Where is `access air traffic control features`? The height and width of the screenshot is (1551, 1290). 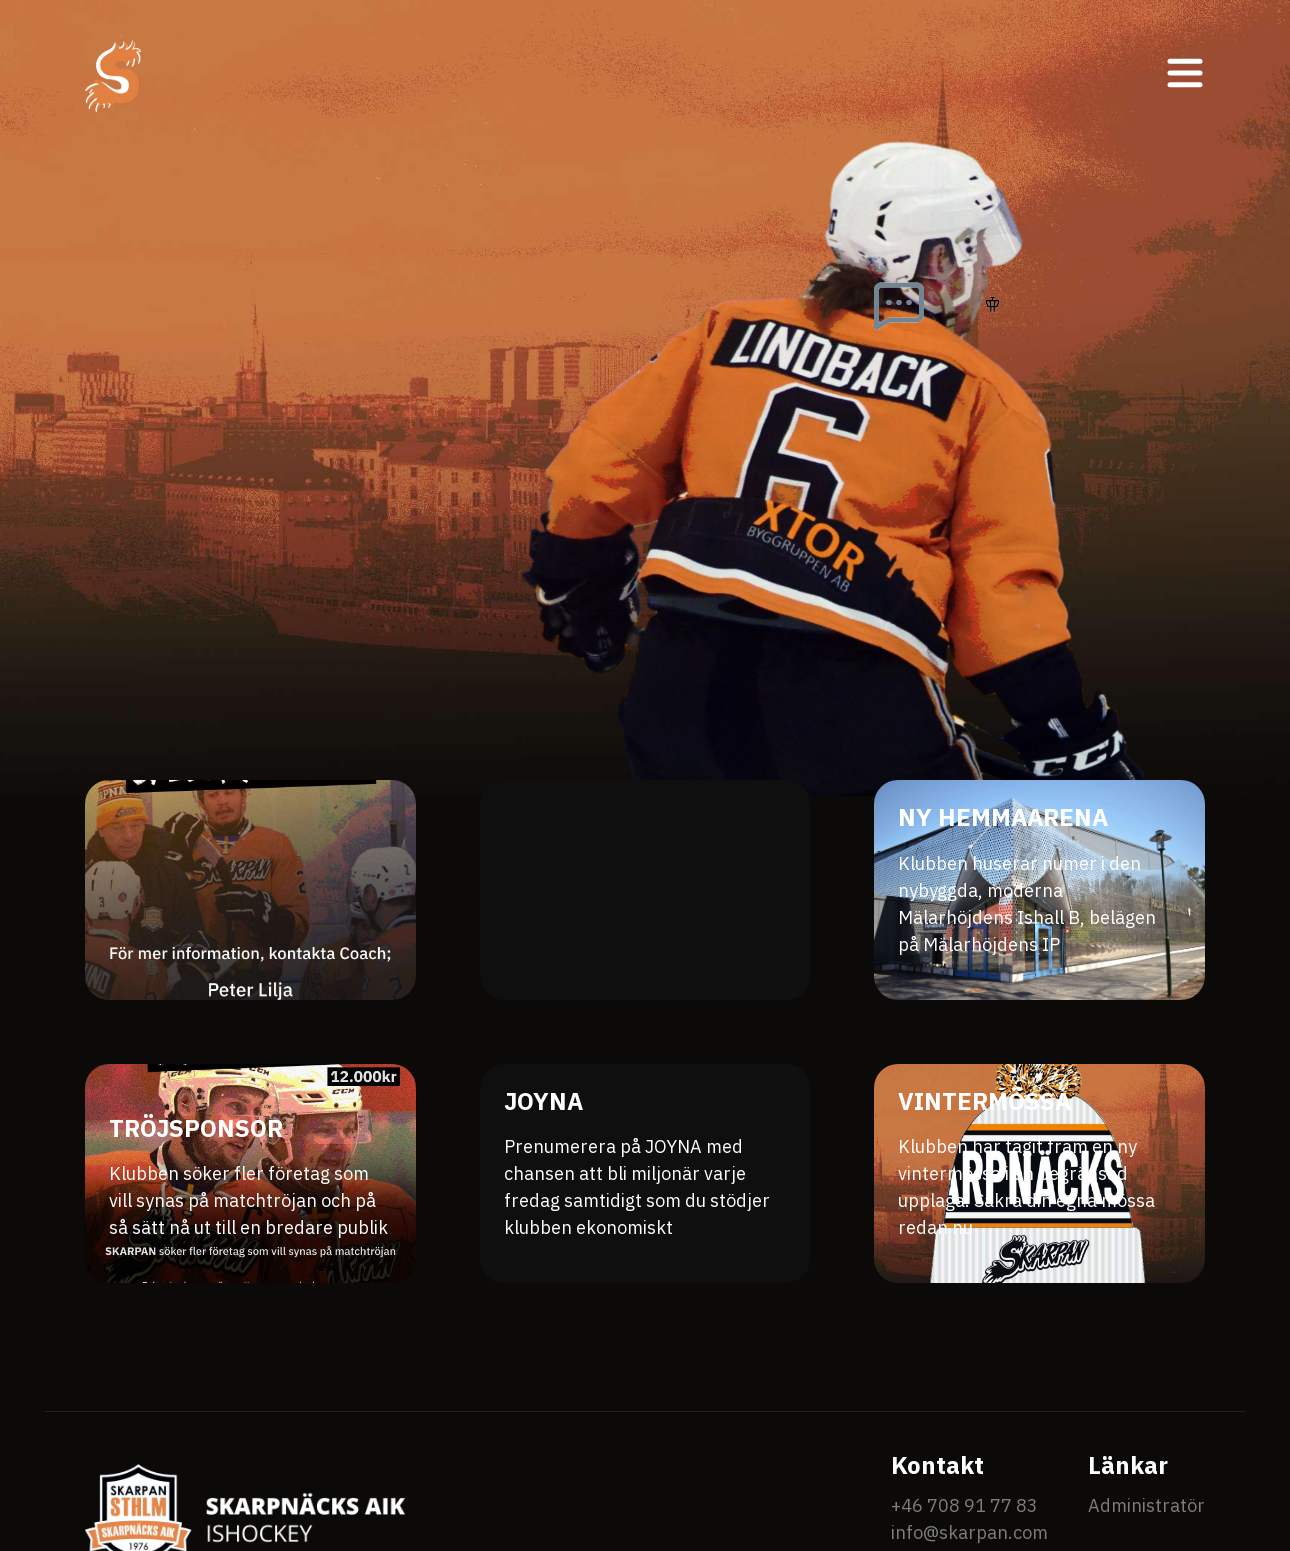 access air traffic control features is located at coordinates (992, 304).